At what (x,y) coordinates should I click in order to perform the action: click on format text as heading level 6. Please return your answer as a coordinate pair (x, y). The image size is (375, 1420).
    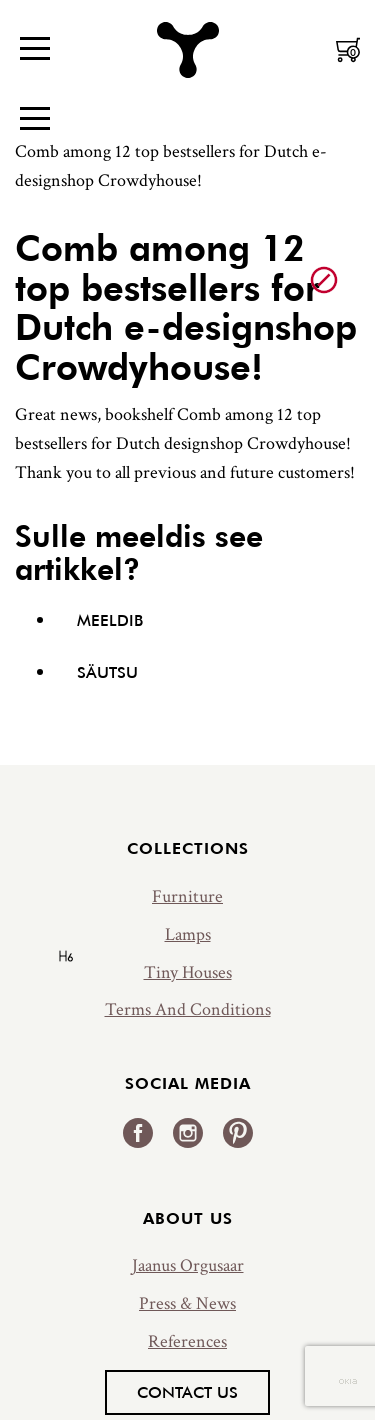
    Looking at the image, I should click on (66, 956).